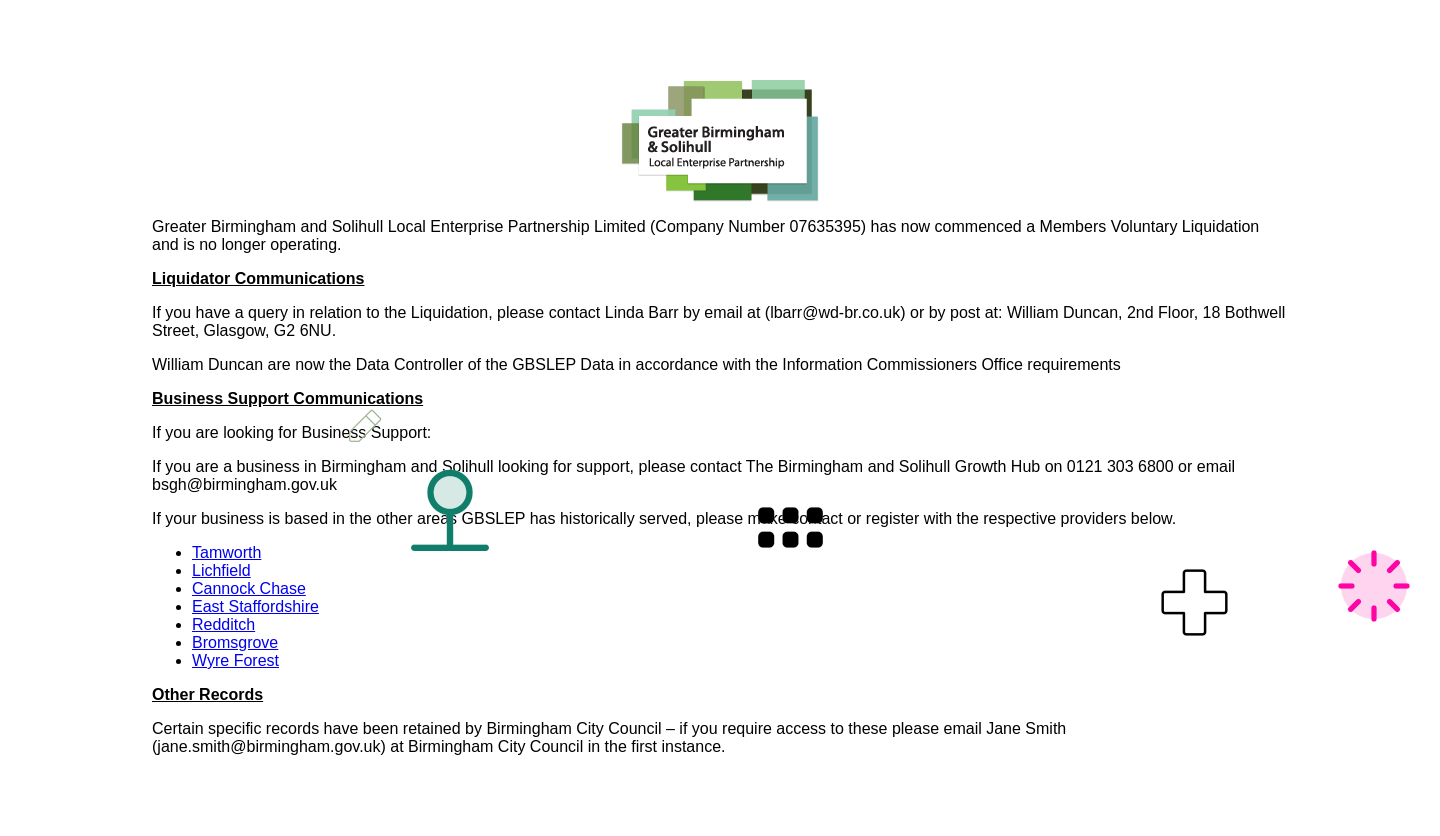 The width and height of the screenshot is (1440, 836). Describe the element at coordinates (1374, 586) in the screenshot. I see `indicates content is loading` at that location.